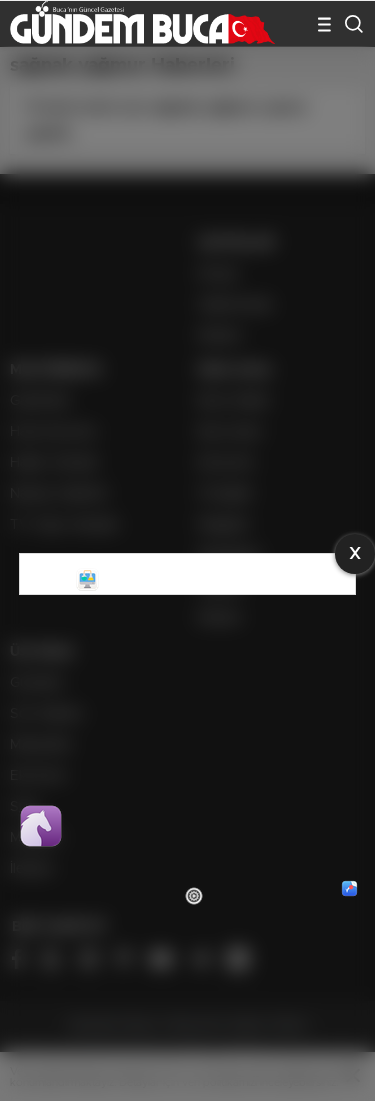 This screenshot has width=375, height=1101. What do you see at coordinates (349, 888) in the screenshot?
I see `open desktop animation preferences` at bounding box center [349, 888].